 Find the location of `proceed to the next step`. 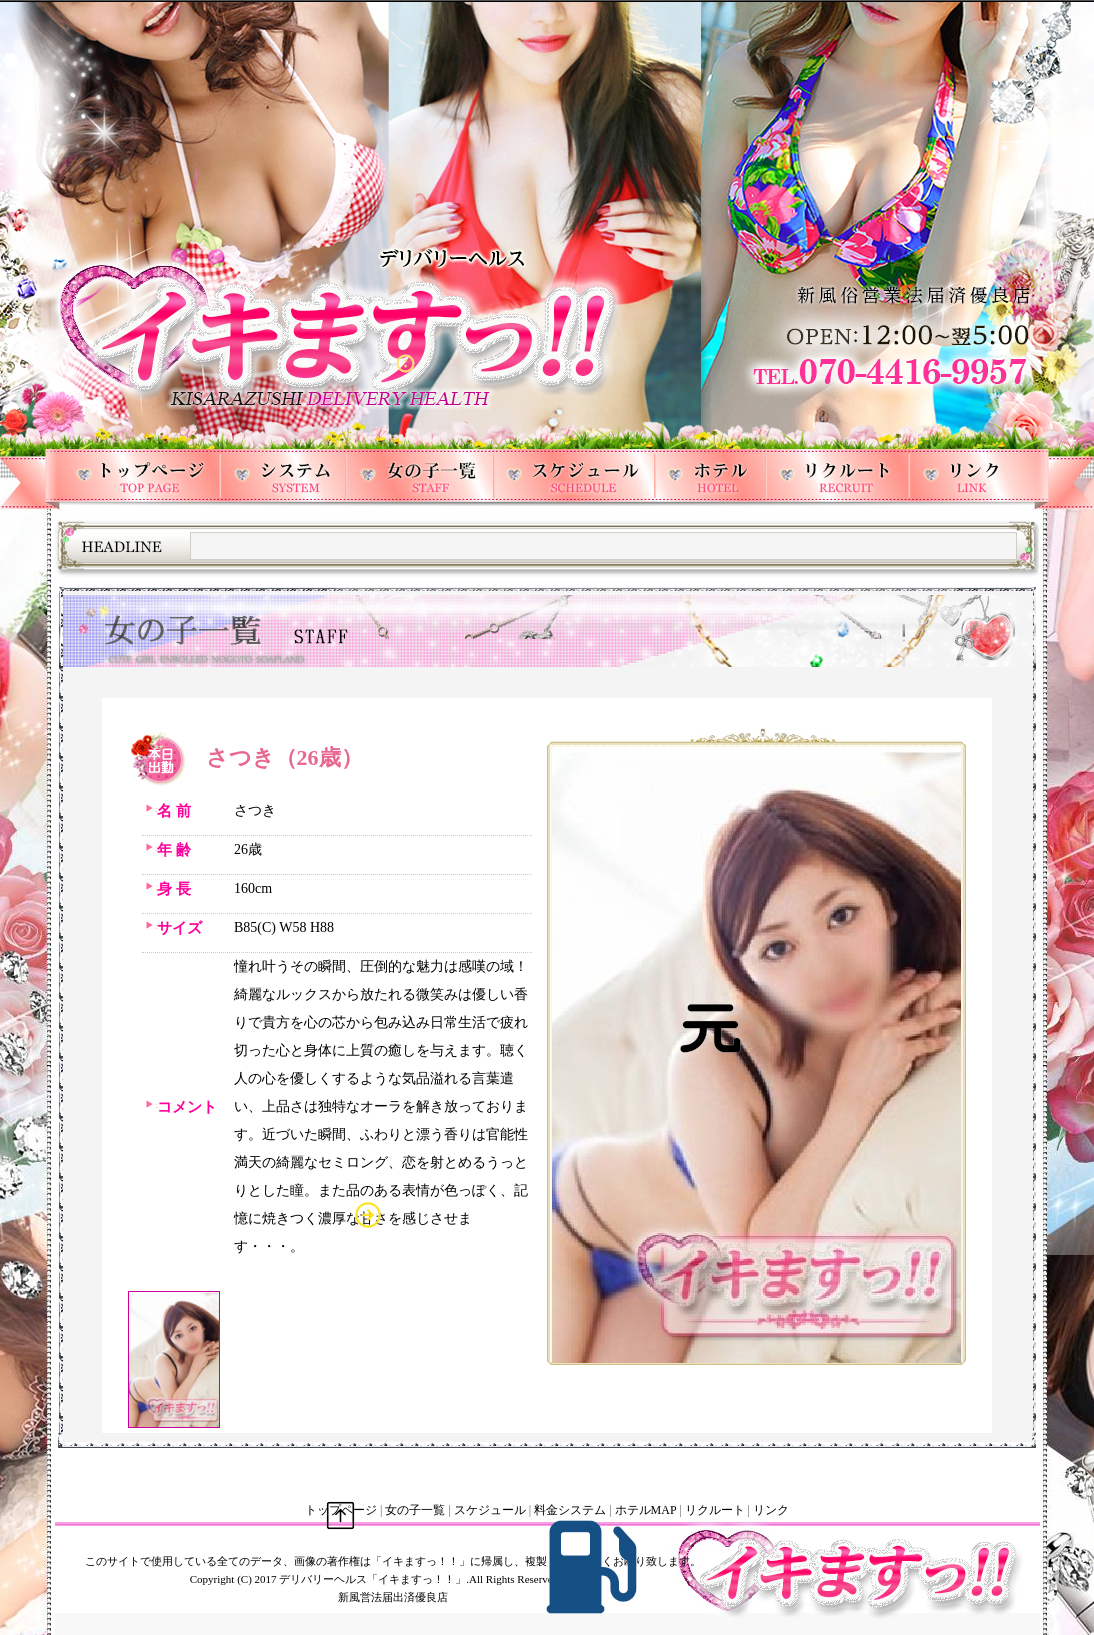

proceed to the next step is located at coordinates (368, 1215).